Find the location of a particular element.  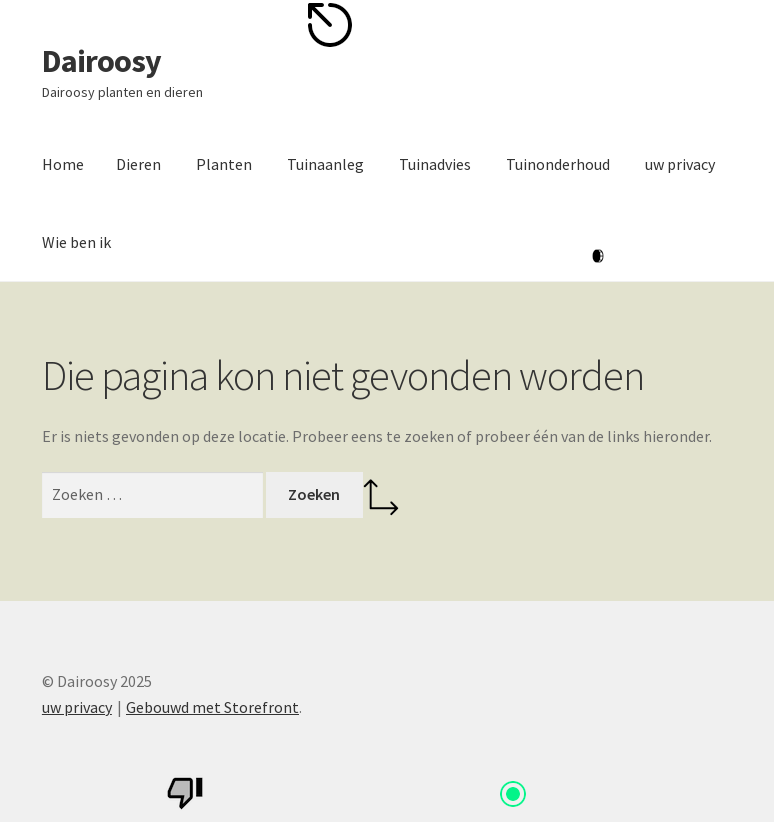

view coin or currency balance is located at coordinates (598, 256).